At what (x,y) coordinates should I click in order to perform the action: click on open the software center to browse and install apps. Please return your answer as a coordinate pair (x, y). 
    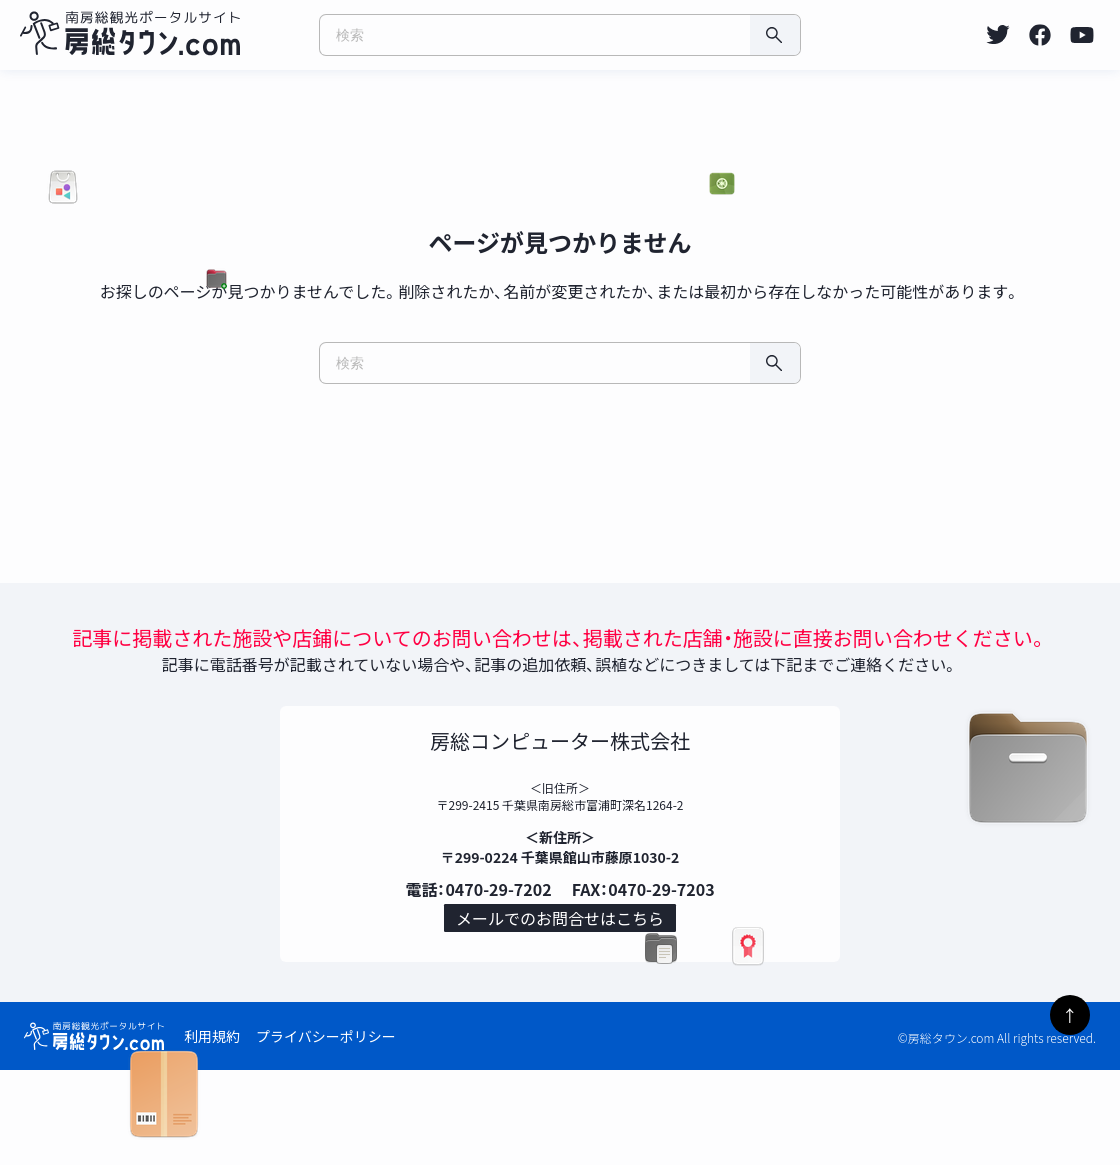
    Looking at the image, I should click on (63, 187).